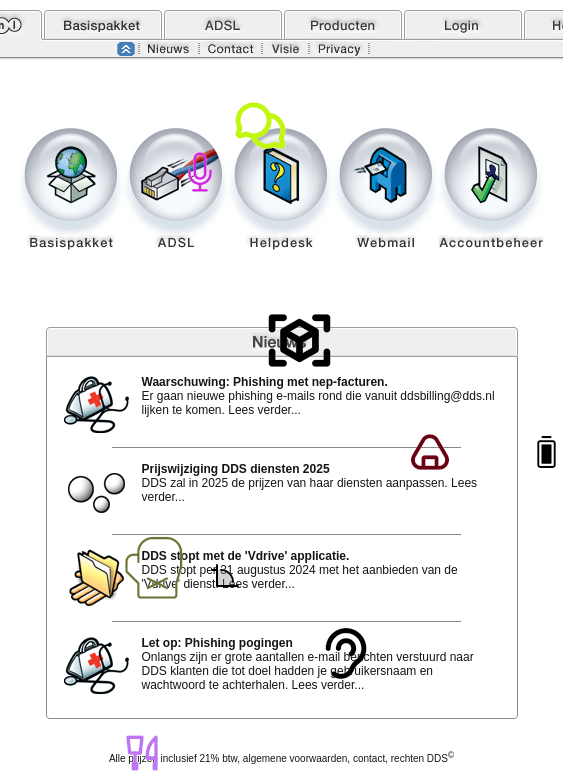 The height and width of the screenshot is (774, 563). Describe the element at coordinates (155, 569) in the screenshot. I see `access boxing or combat sports content` at that location.